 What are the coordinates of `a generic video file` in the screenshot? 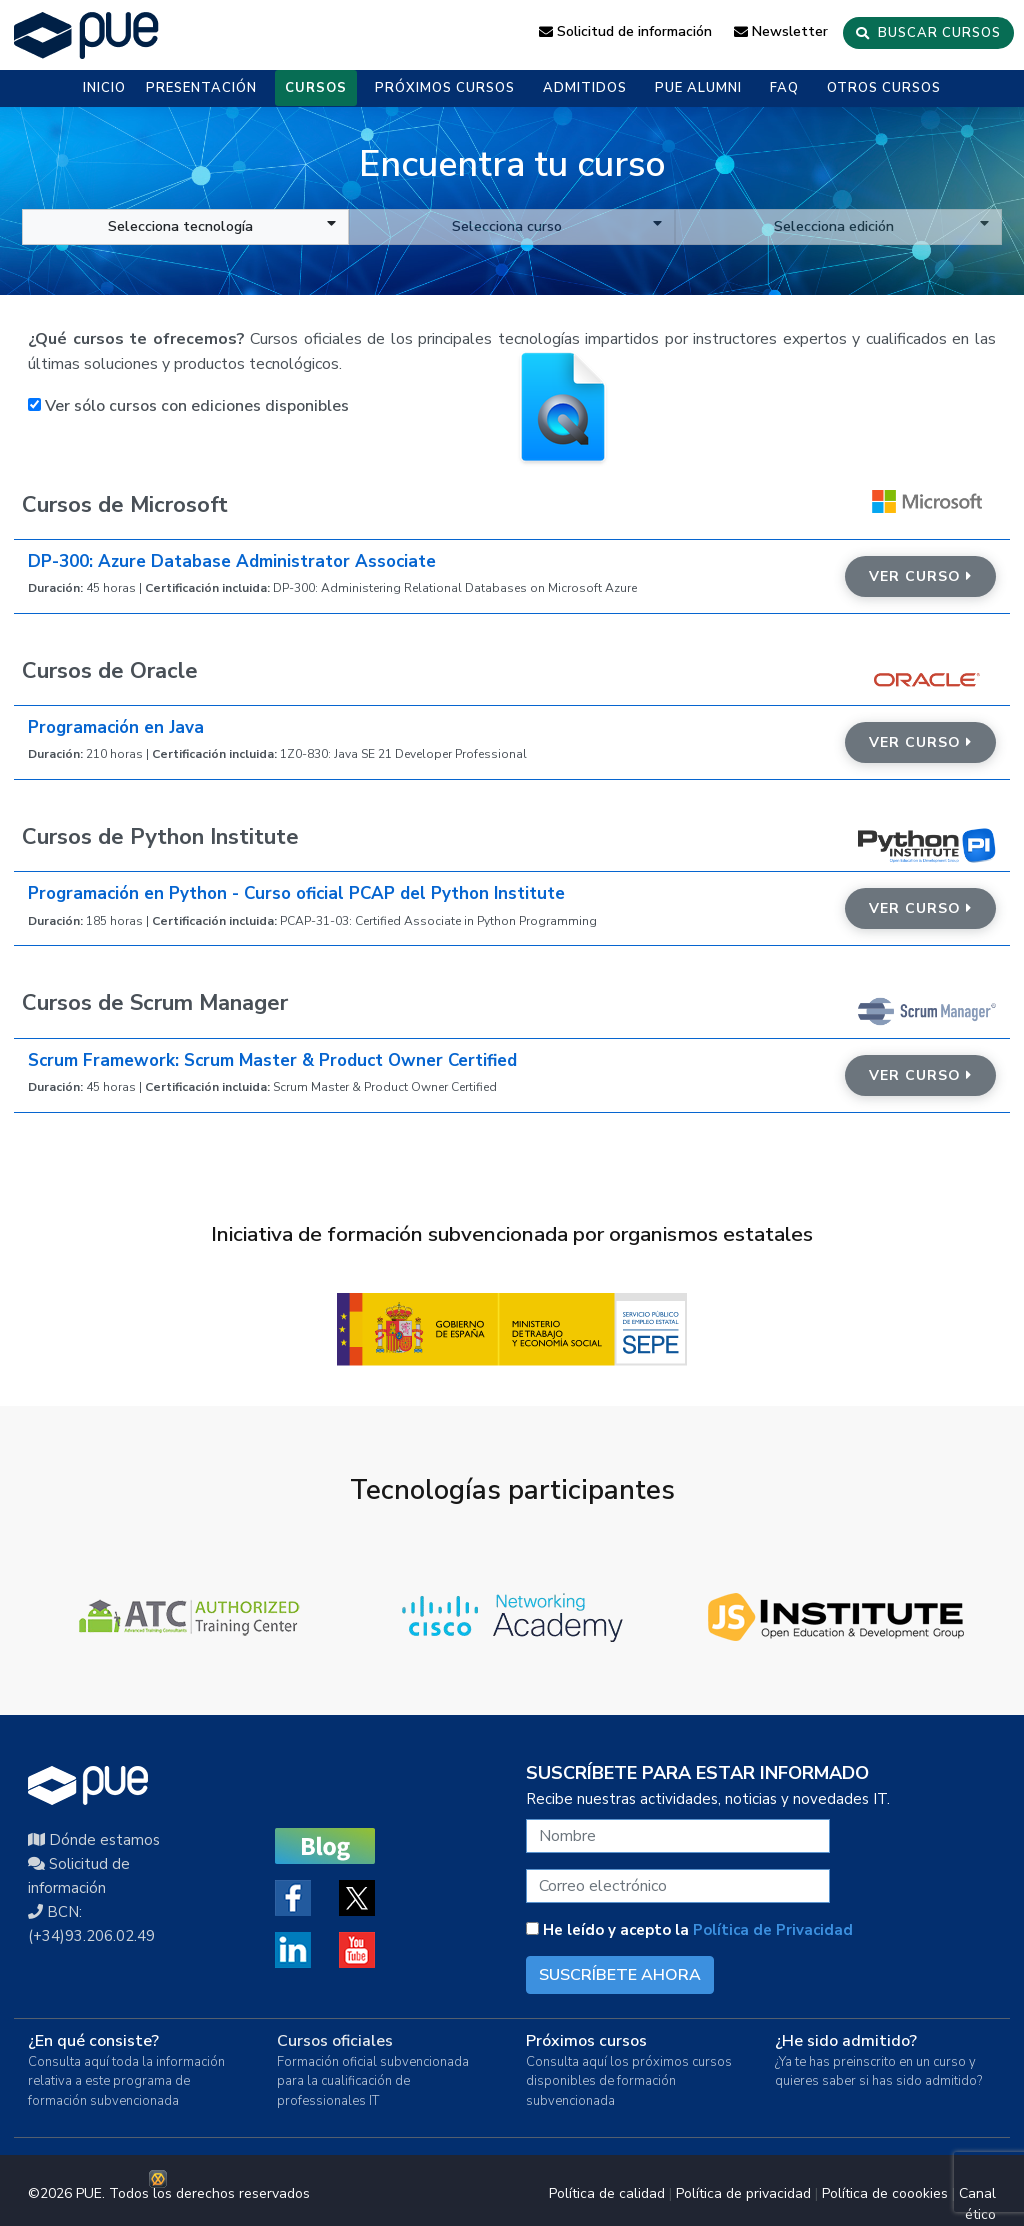 It's located at (563, 409).